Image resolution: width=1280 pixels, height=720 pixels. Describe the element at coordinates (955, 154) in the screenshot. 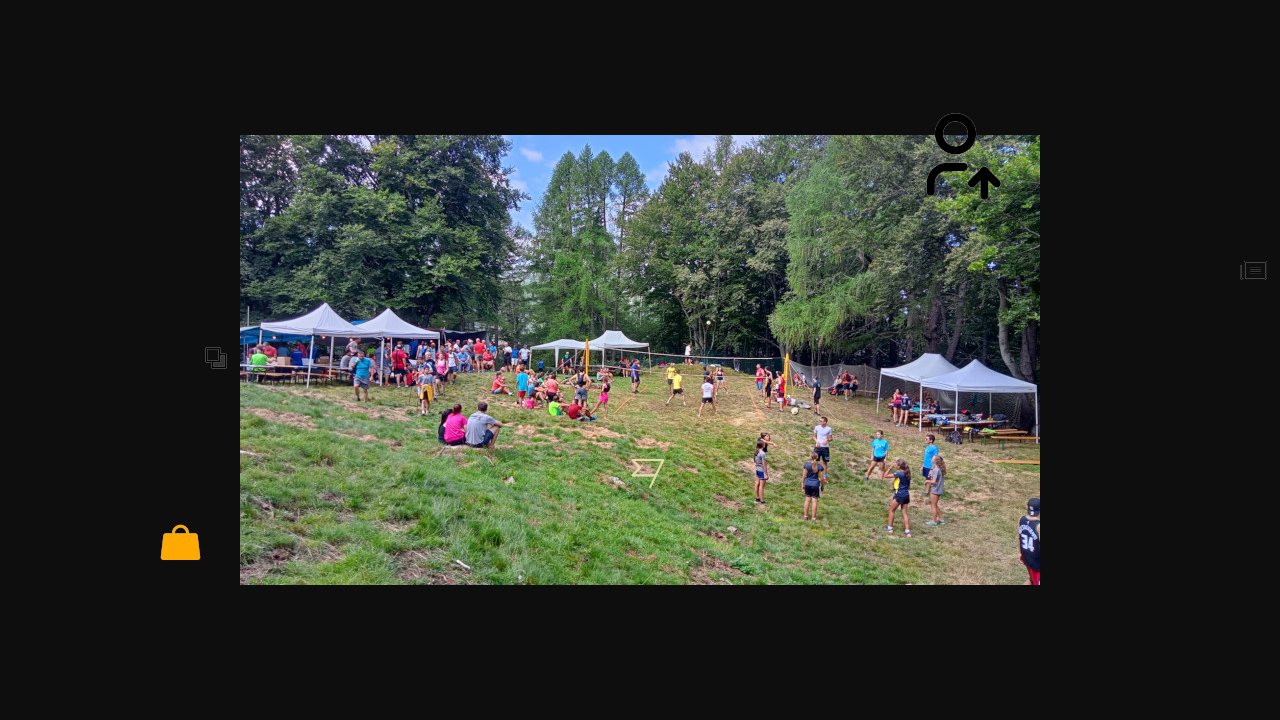

I see `promote user or elevate permissions` at that location.